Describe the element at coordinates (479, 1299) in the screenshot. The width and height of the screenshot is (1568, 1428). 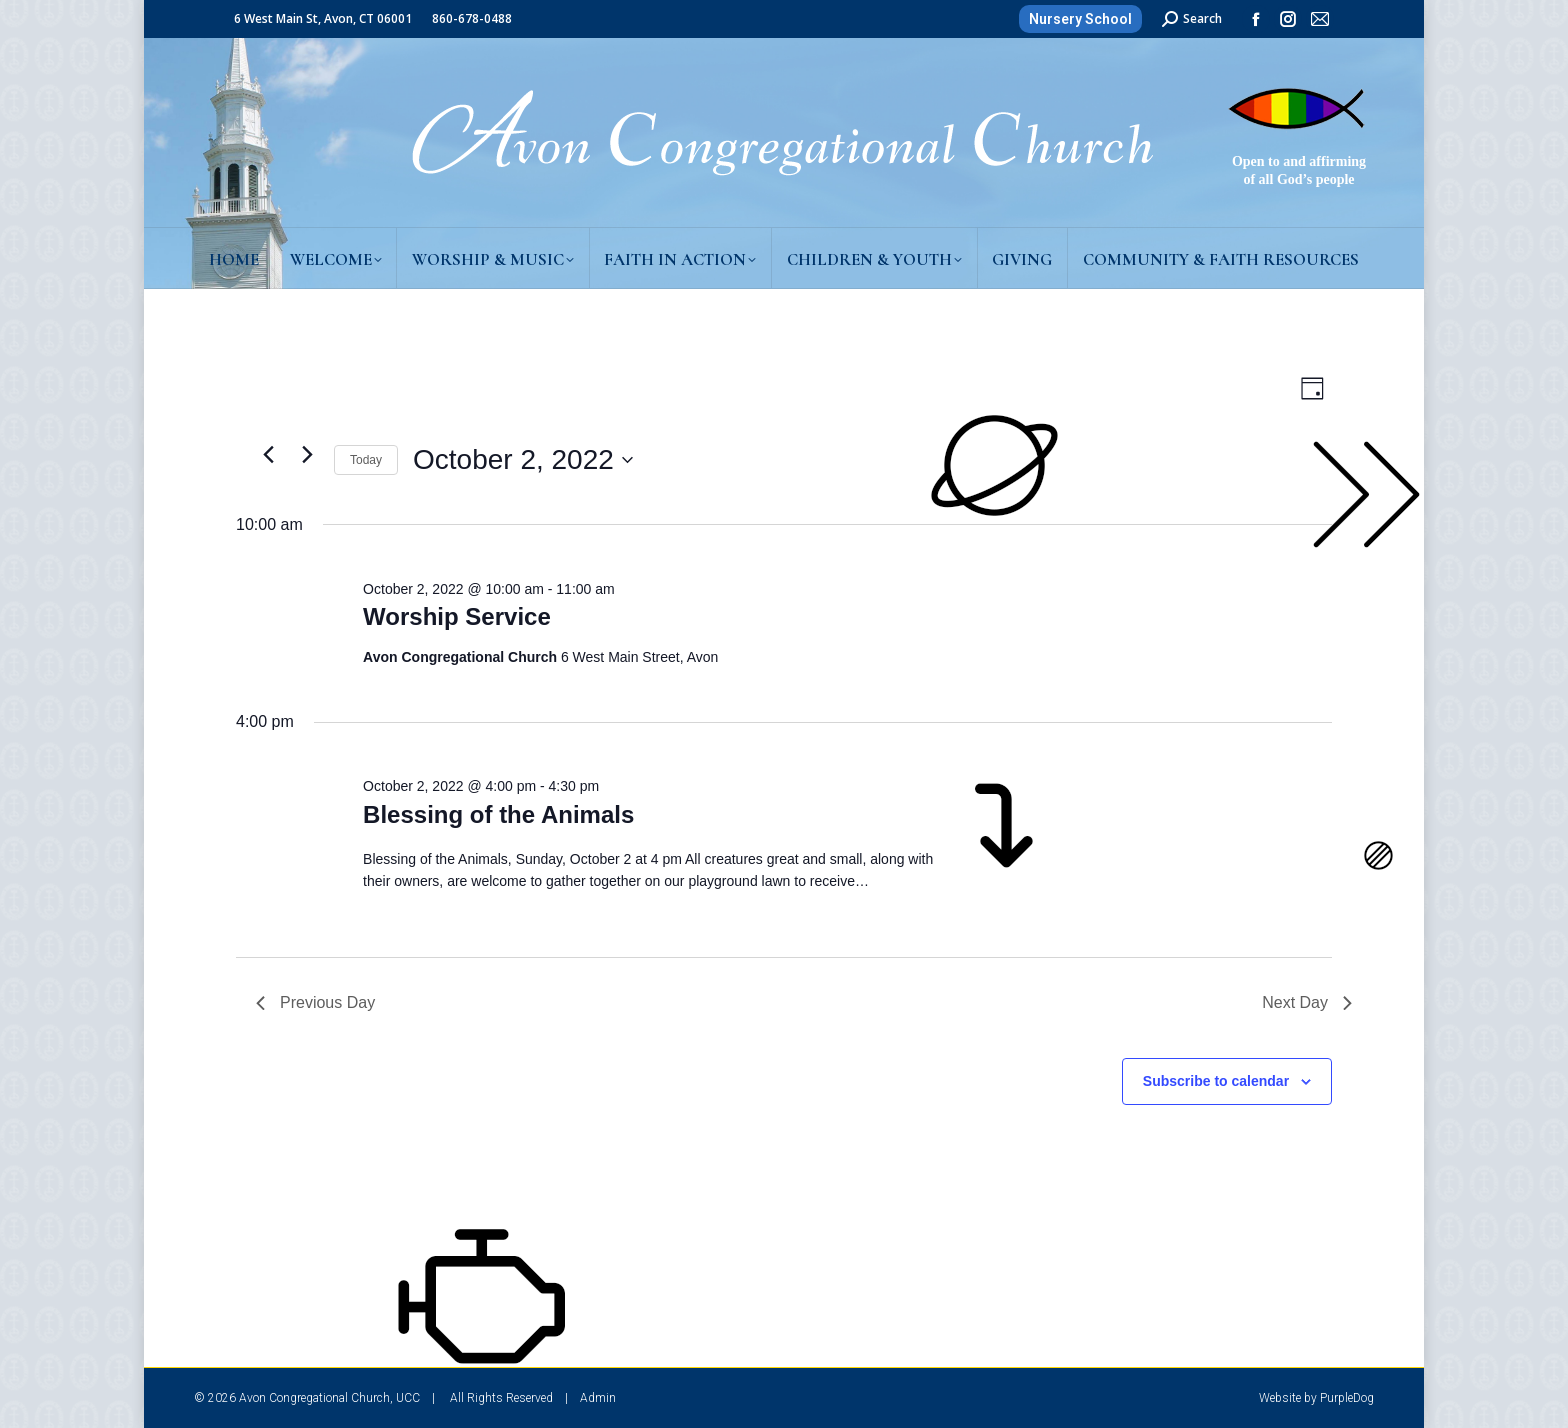
I see `view engine or vehicle diagnostics` at that location.